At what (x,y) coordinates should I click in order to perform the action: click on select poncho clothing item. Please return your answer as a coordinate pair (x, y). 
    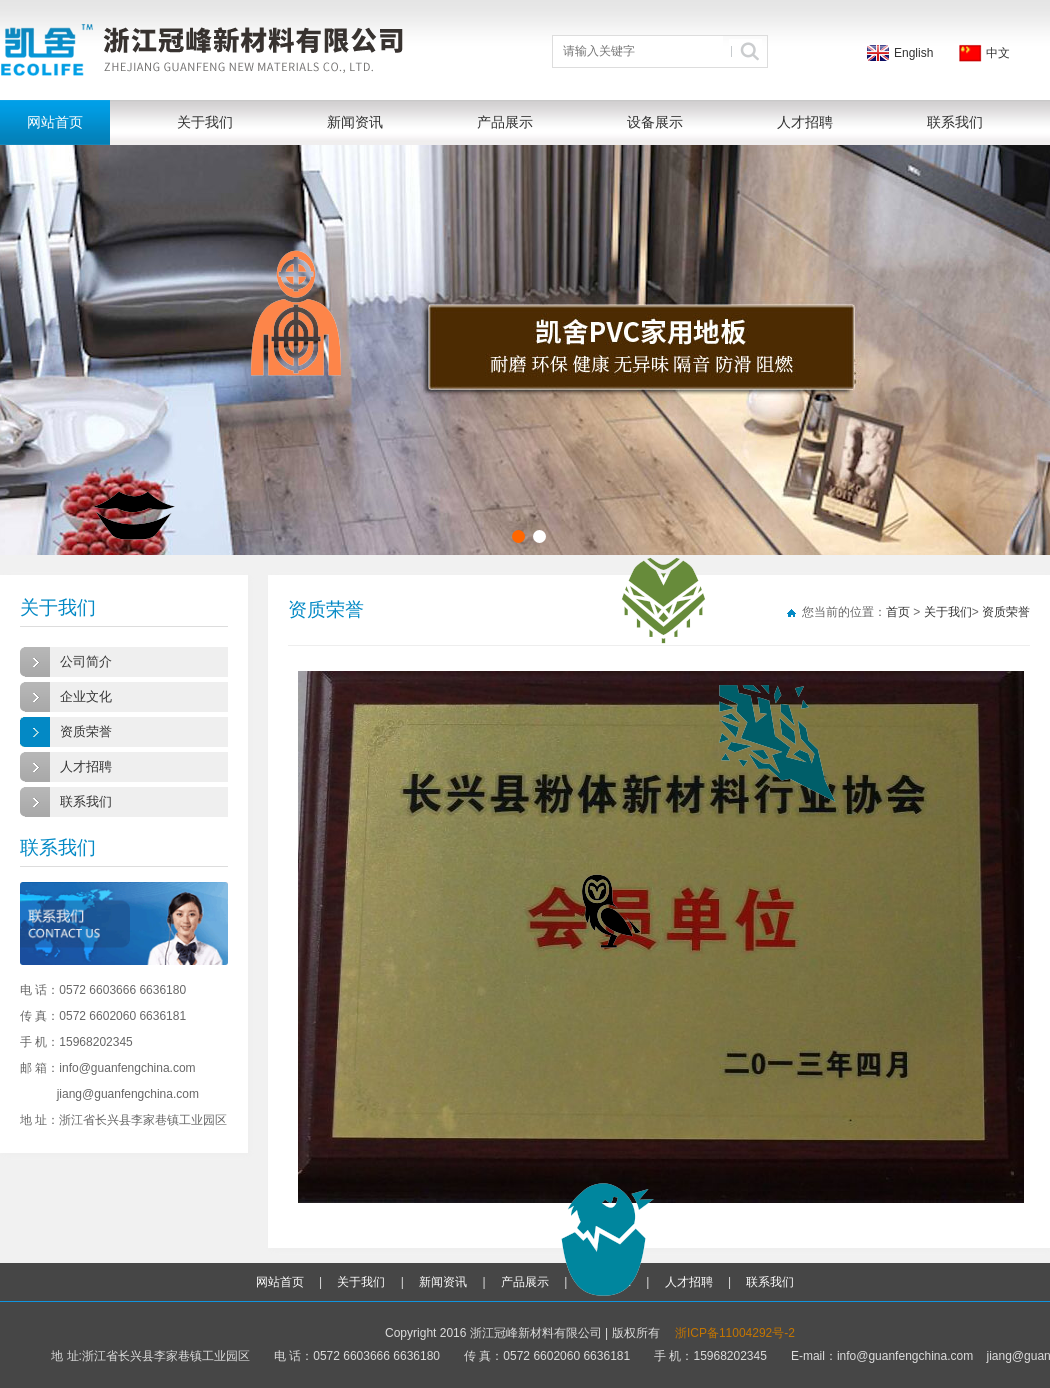
    Looking at the image, I should click on (663, 600).